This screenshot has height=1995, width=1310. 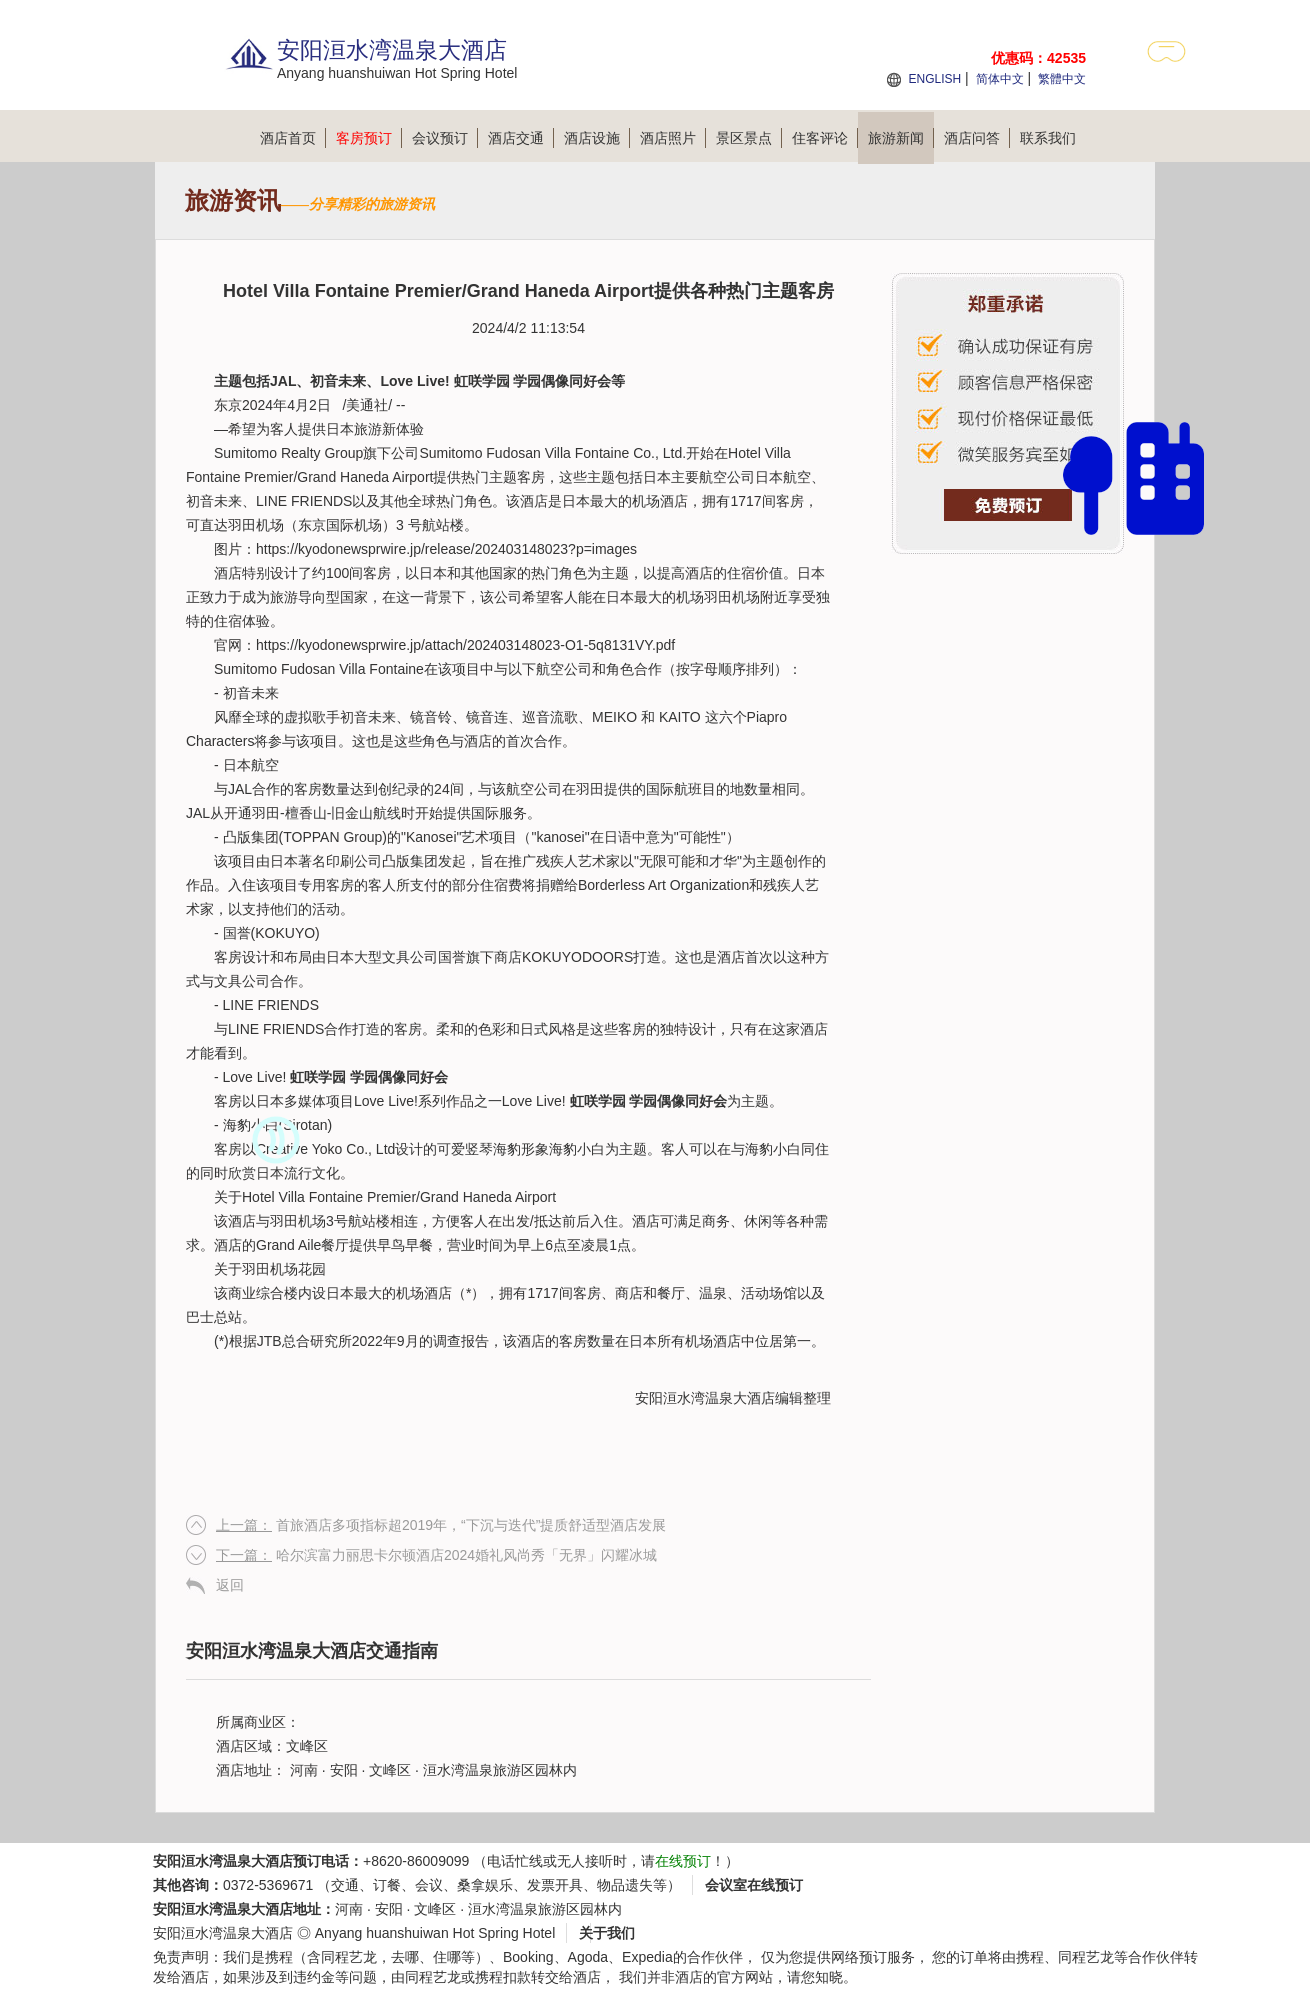 I want to click on access virtual reality or AR settings, so click(x=1166, y=51).